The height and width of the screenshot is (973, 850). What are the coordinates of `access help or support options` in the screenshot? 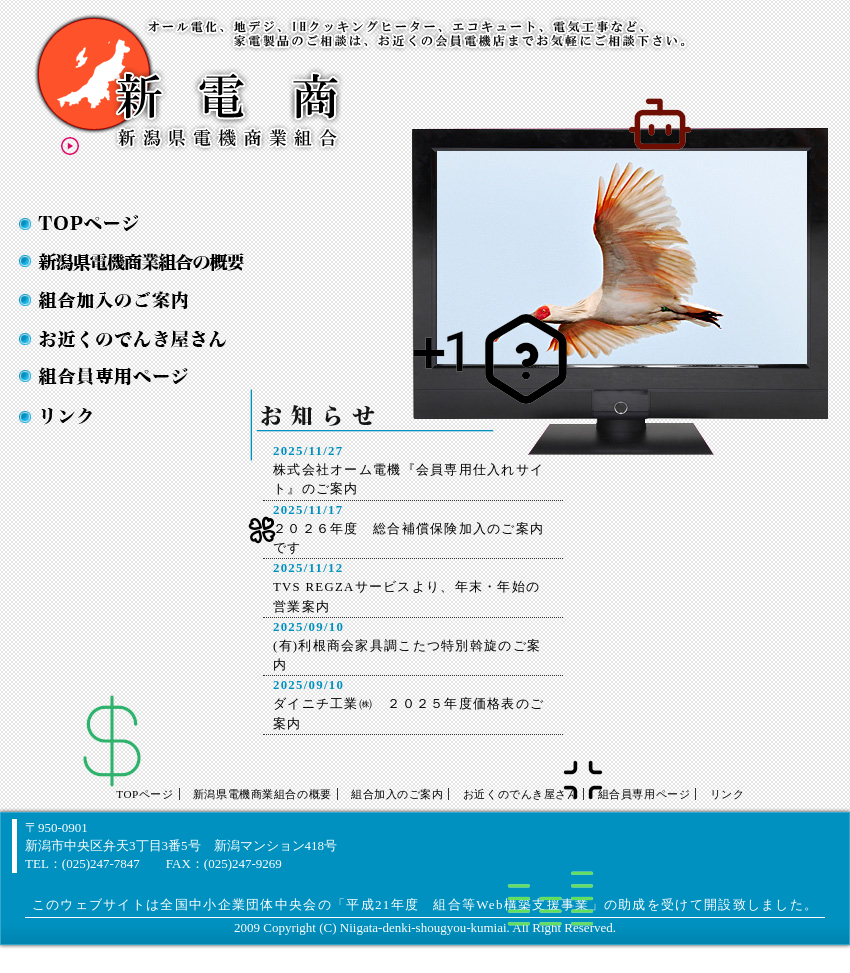 It's located at (526, 359).